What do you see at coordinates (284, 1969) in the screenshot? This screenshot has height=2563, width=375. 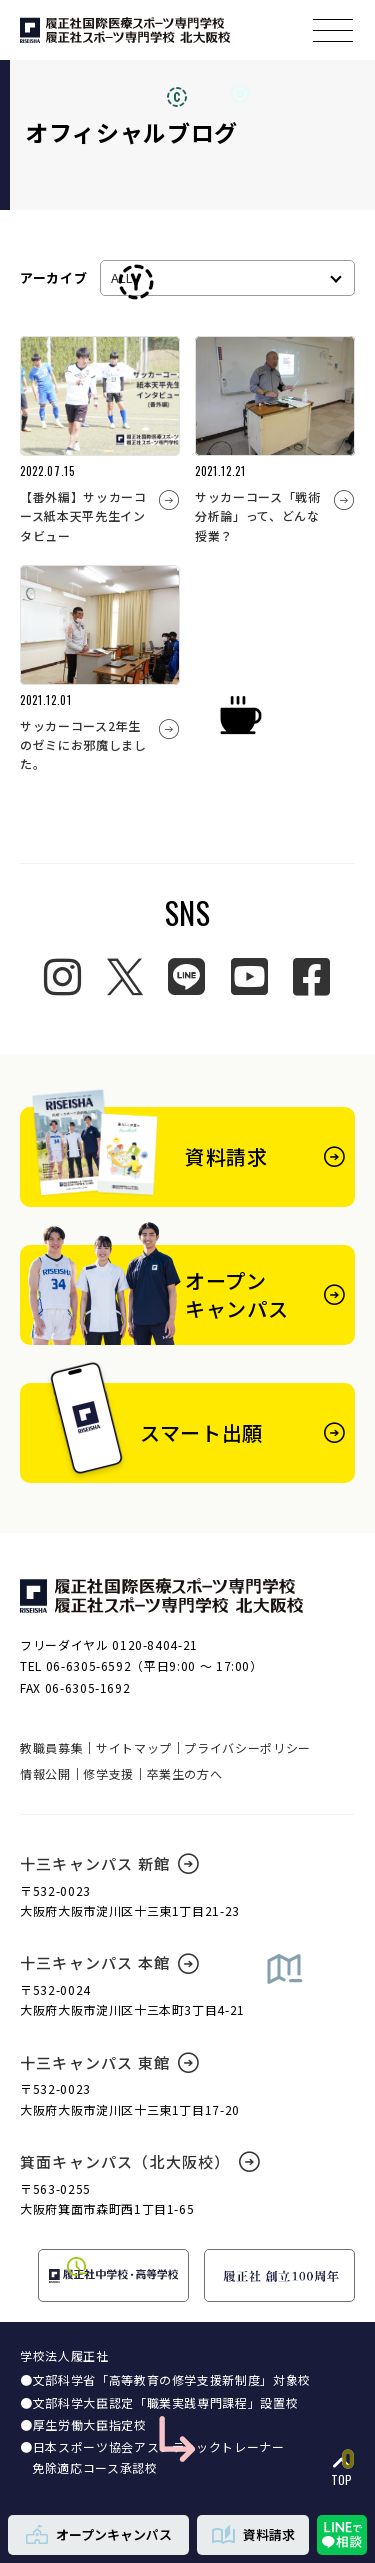 I see `remove a location from the map` at bounding box center [284, 1969].